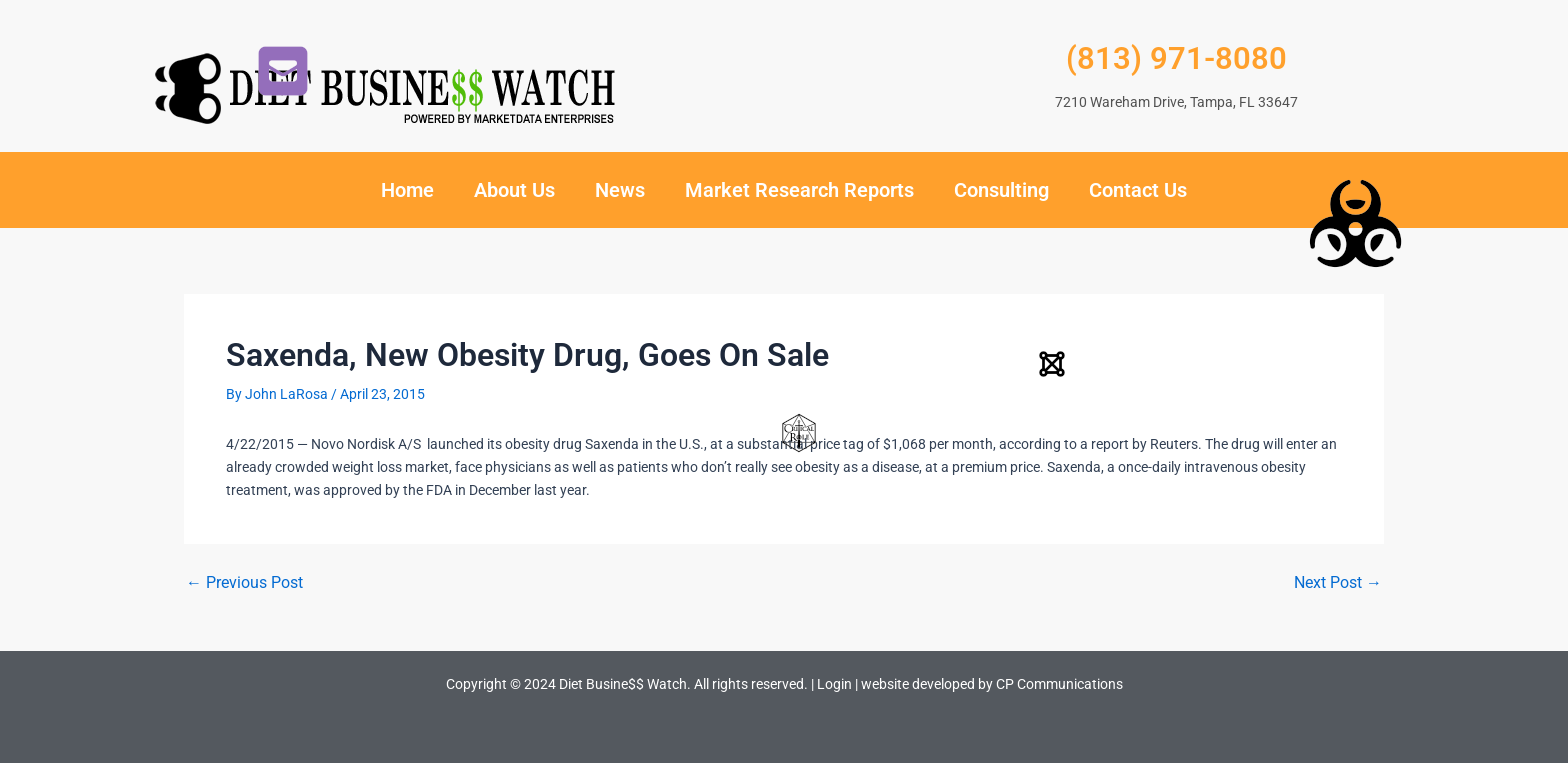 The width and height of the screenshot is (1568, 763). Describe the element at coordinates (799, 433) in the screenshot. I see `critical role logo` at that location.